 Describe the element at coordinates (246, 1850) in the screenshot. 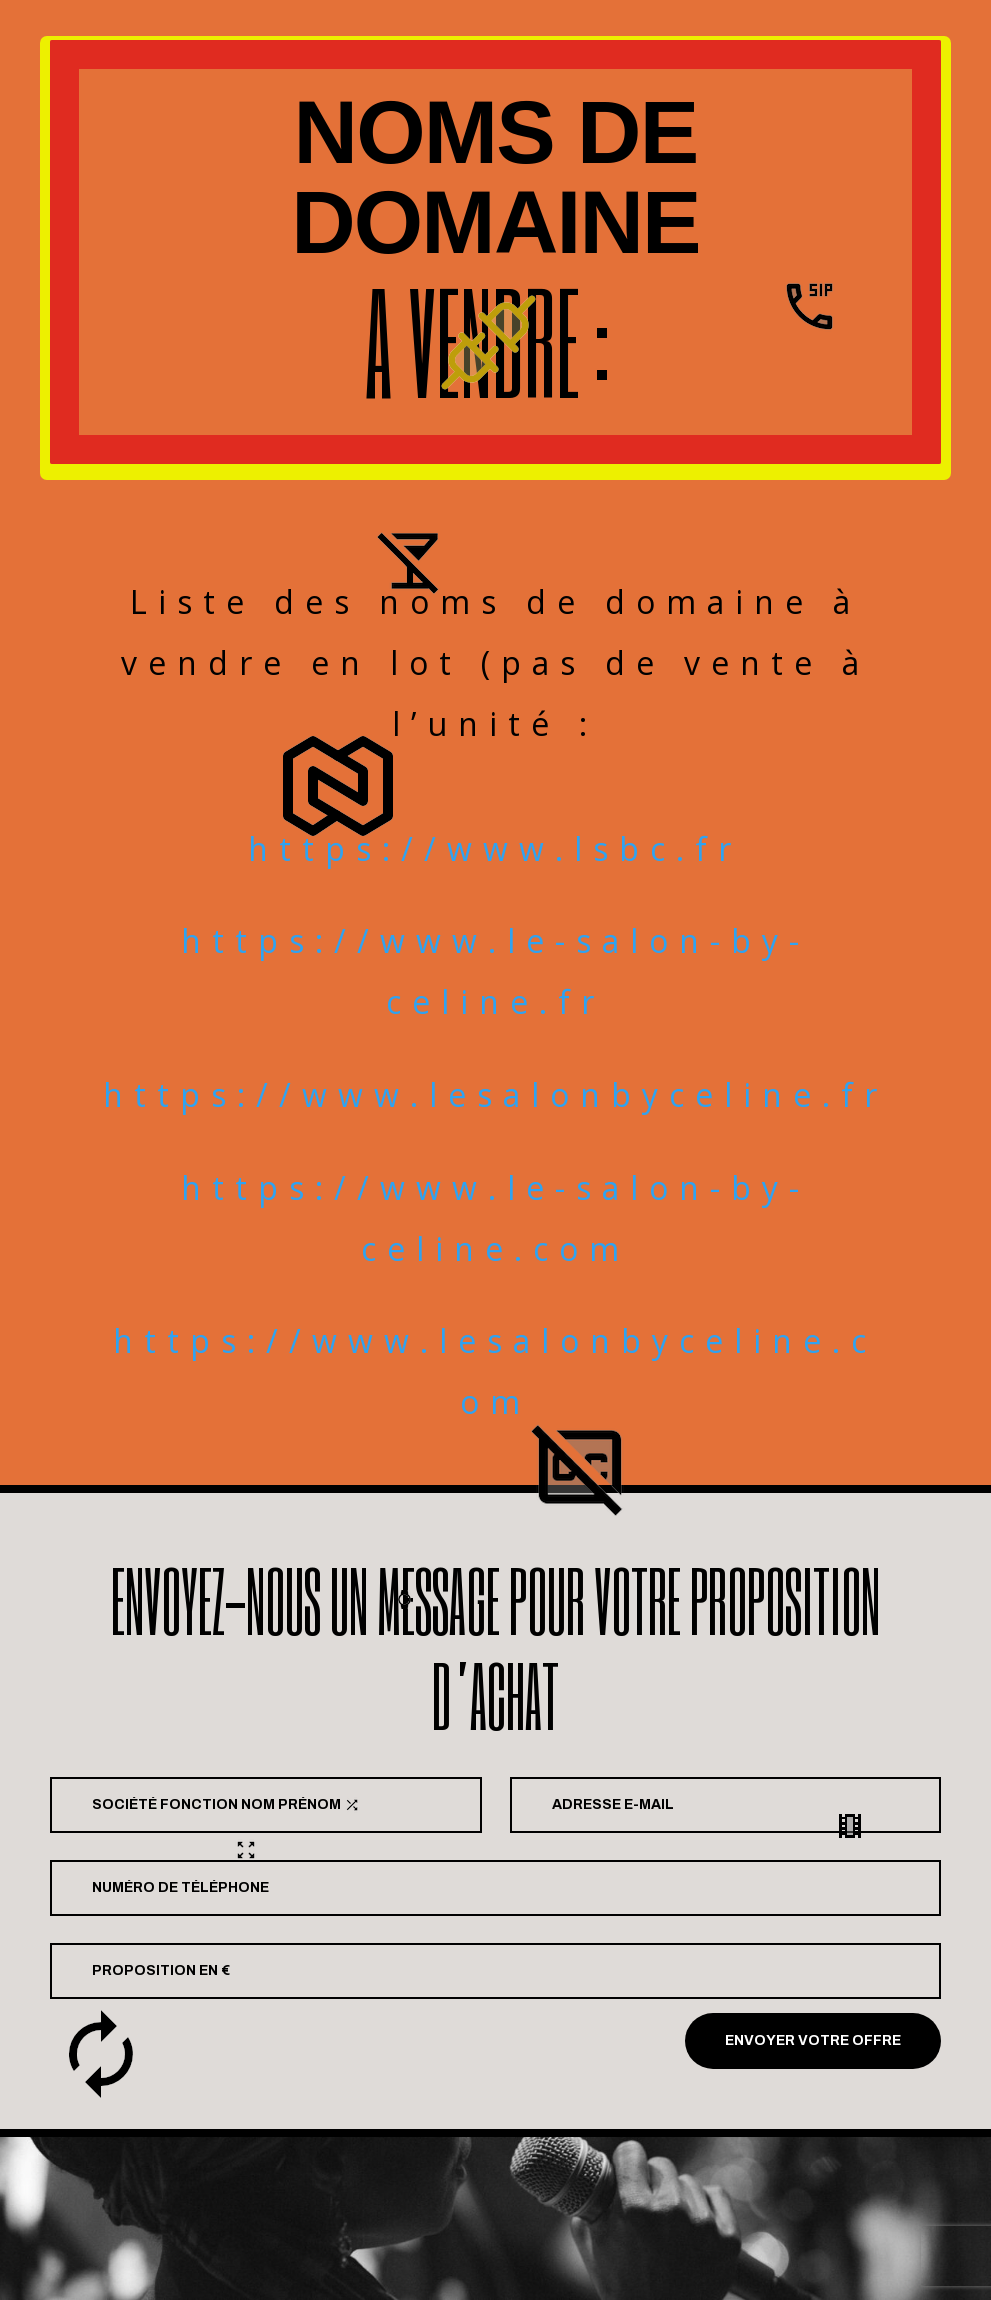

I see `expand to full screen mode` at that location.